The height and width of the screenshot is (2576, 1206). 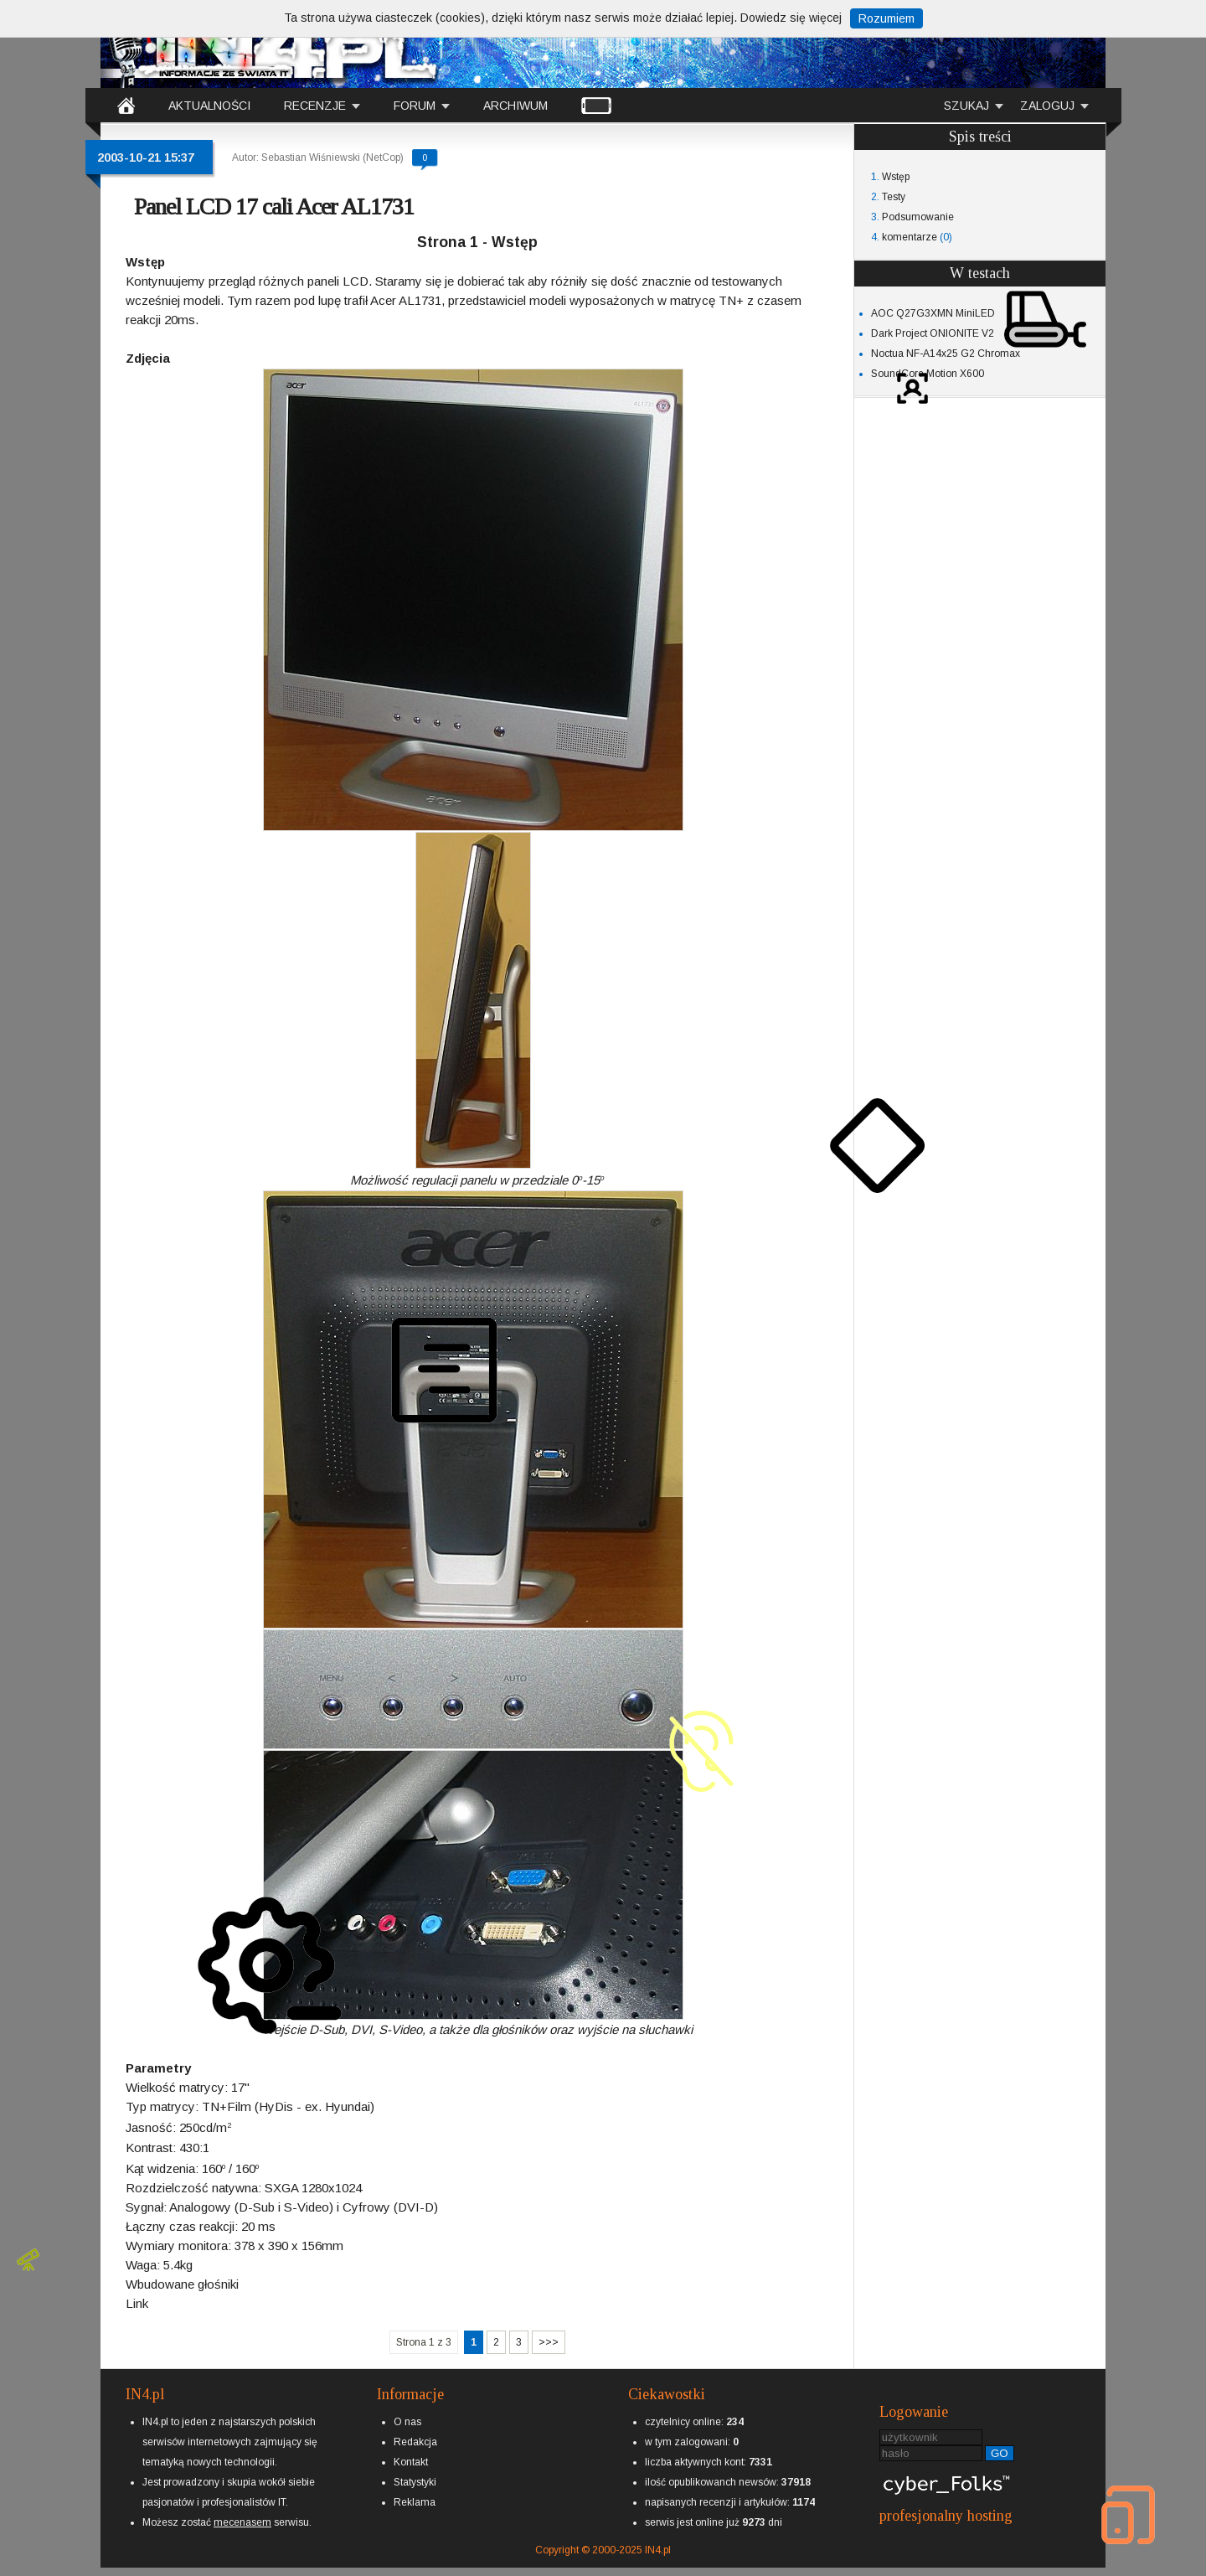 I want to click on access construction or heavy machinery tools, so click(x=1045, y=319).